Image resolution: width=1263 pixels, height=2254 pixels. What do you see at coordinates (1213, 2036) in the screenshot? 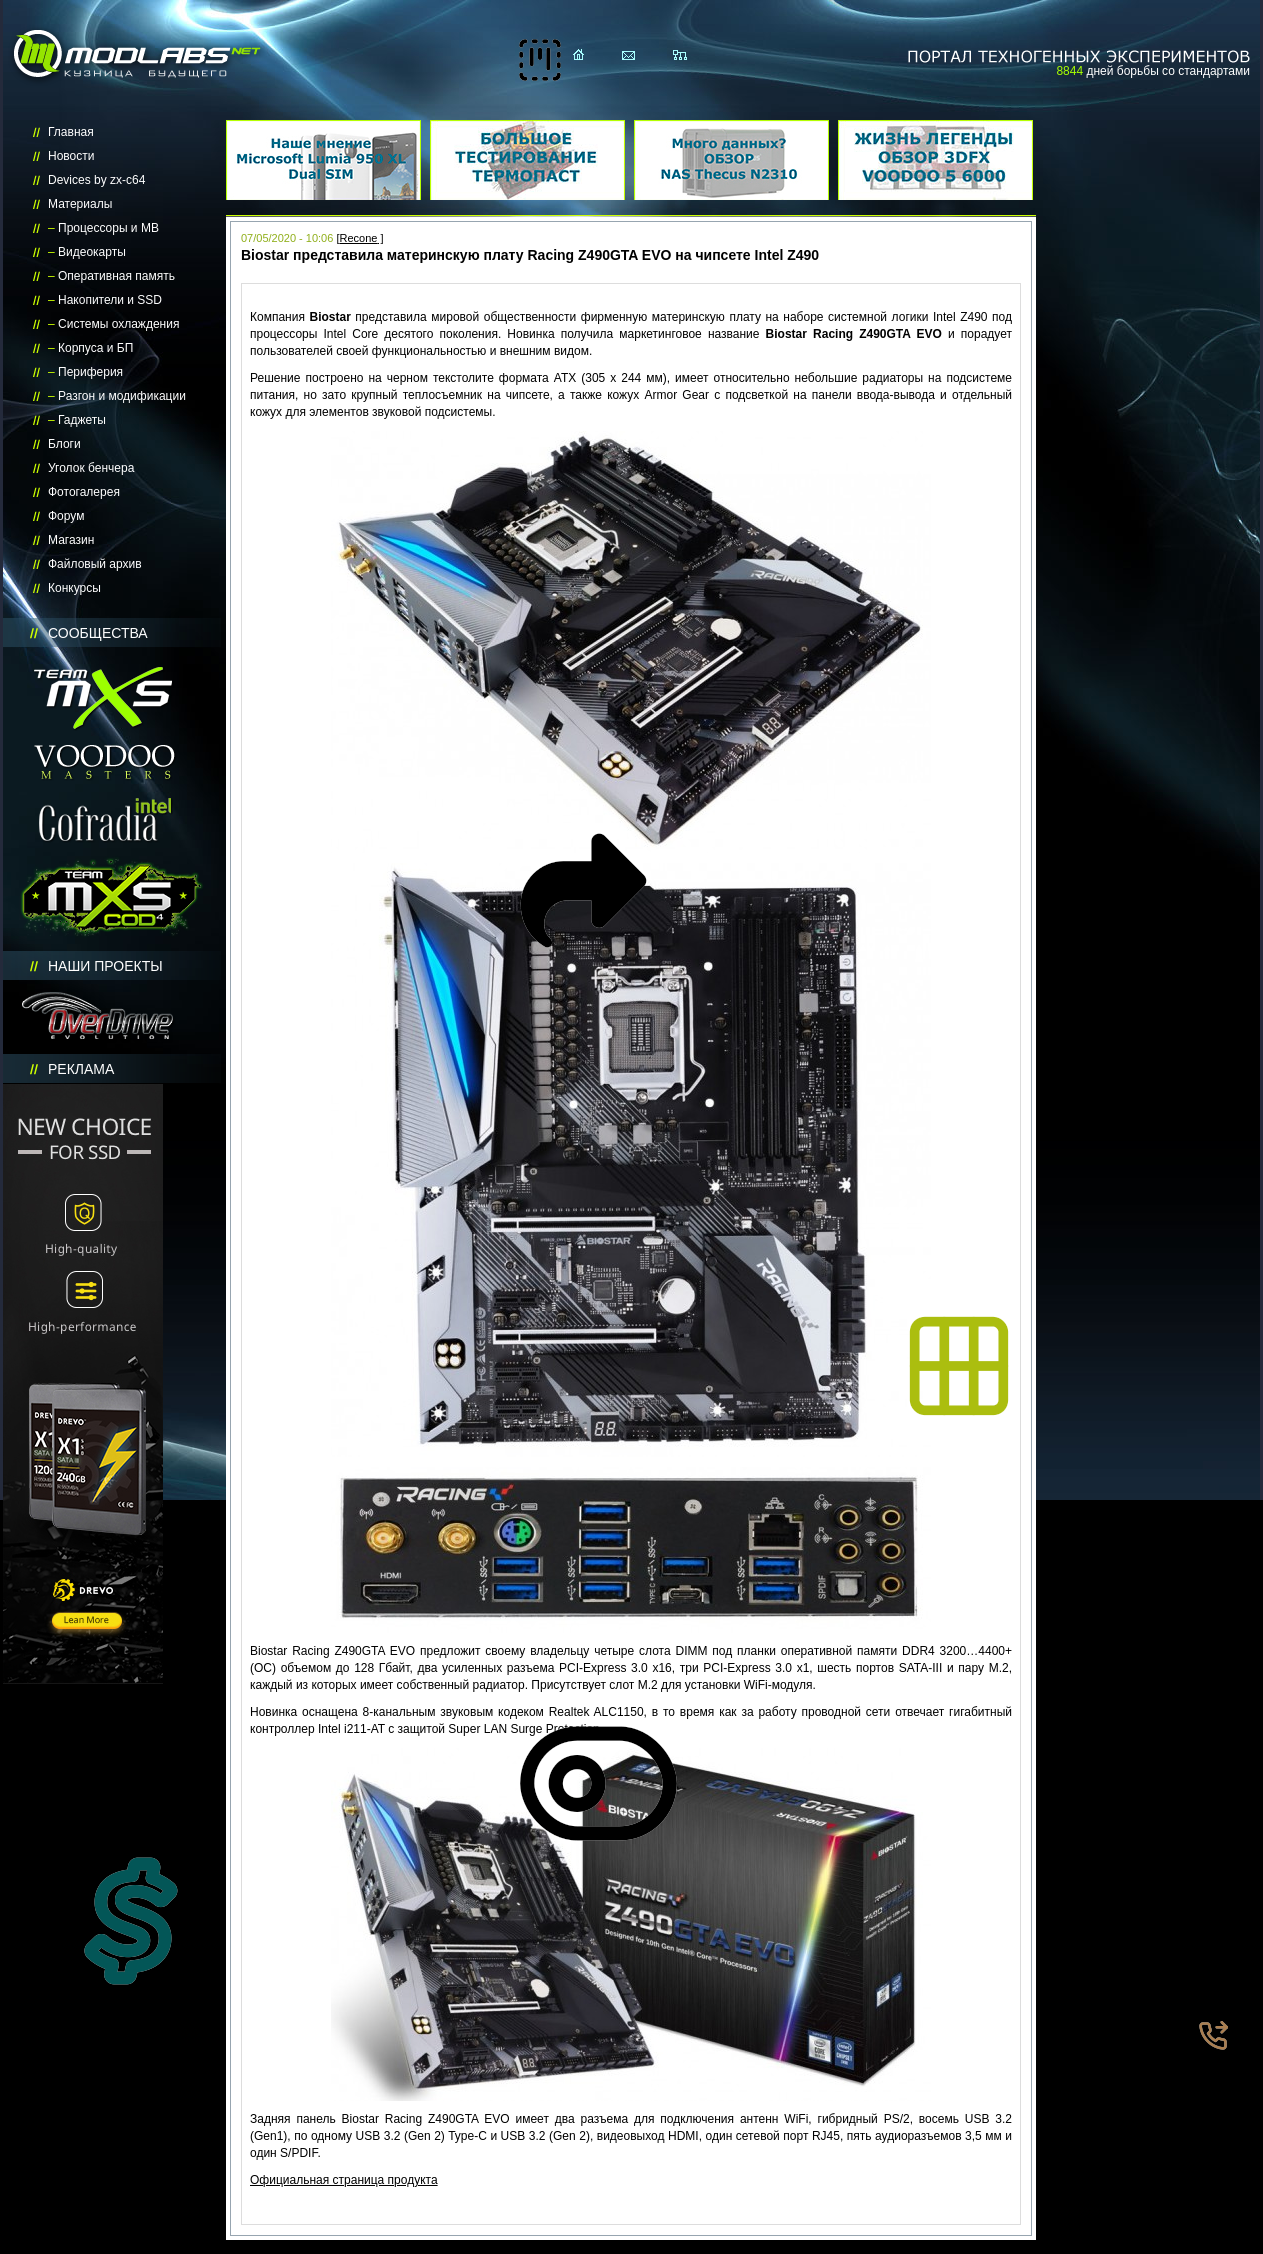
I see `forward an incoming call` at bounding box center [1213, 2036].